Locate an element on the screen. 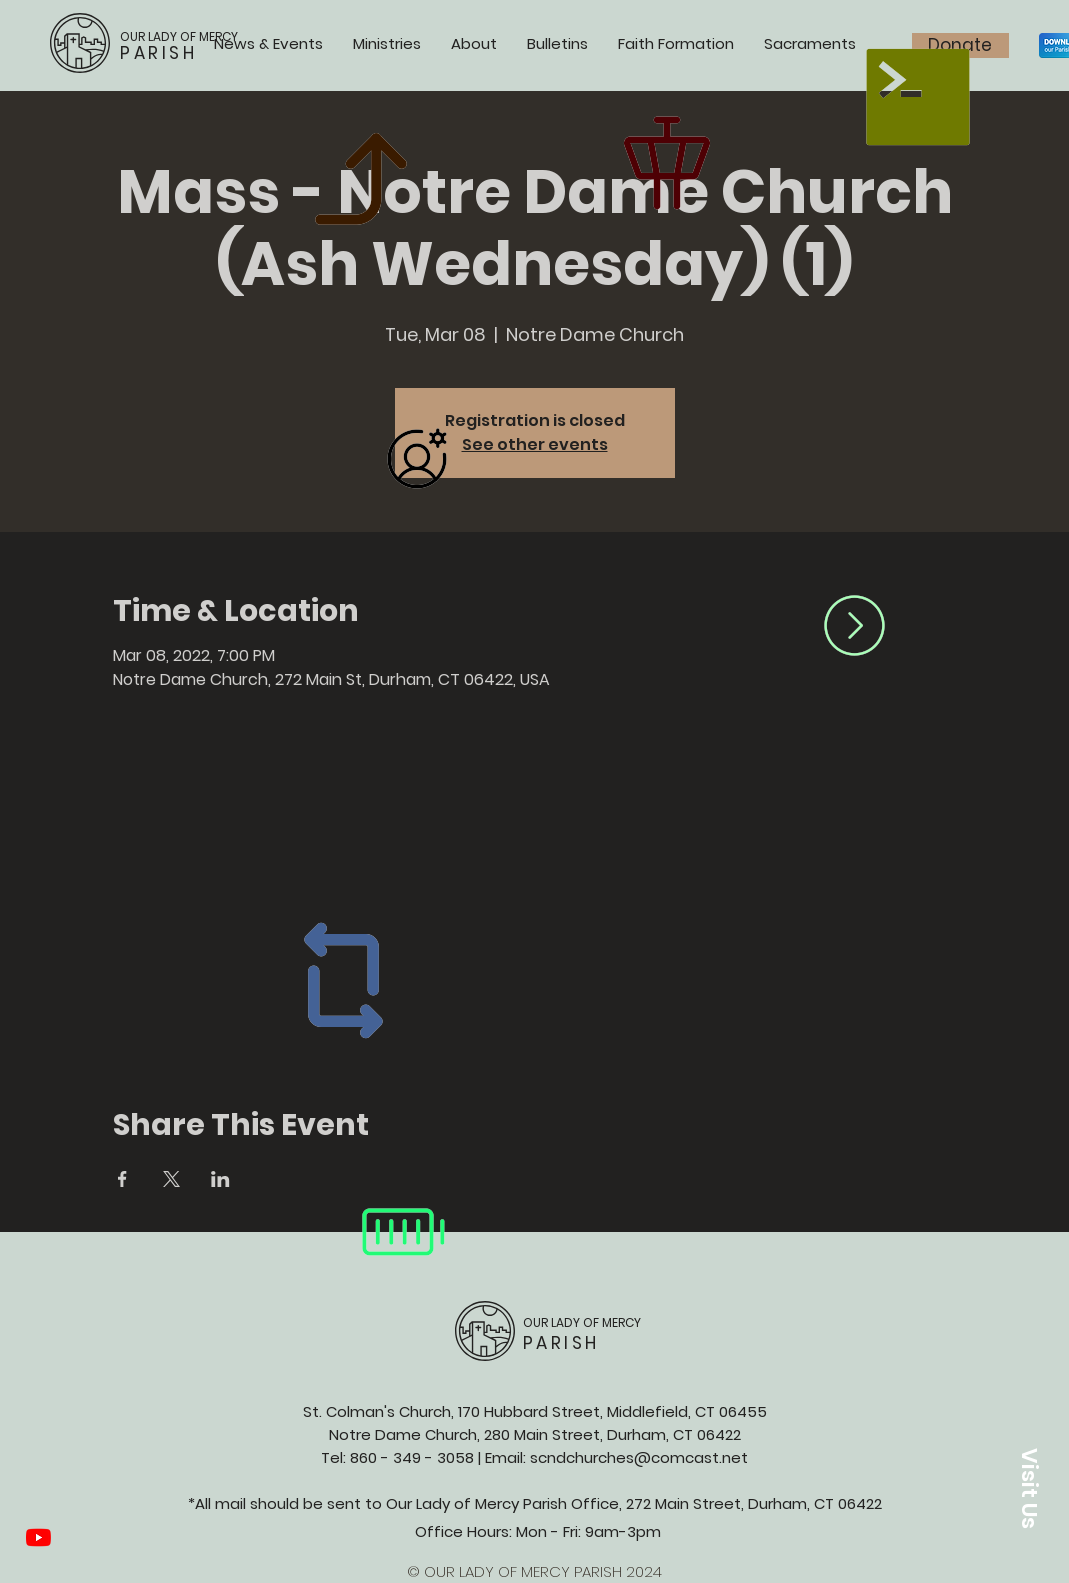  go to next item or page is located at coordinates (854, 625).